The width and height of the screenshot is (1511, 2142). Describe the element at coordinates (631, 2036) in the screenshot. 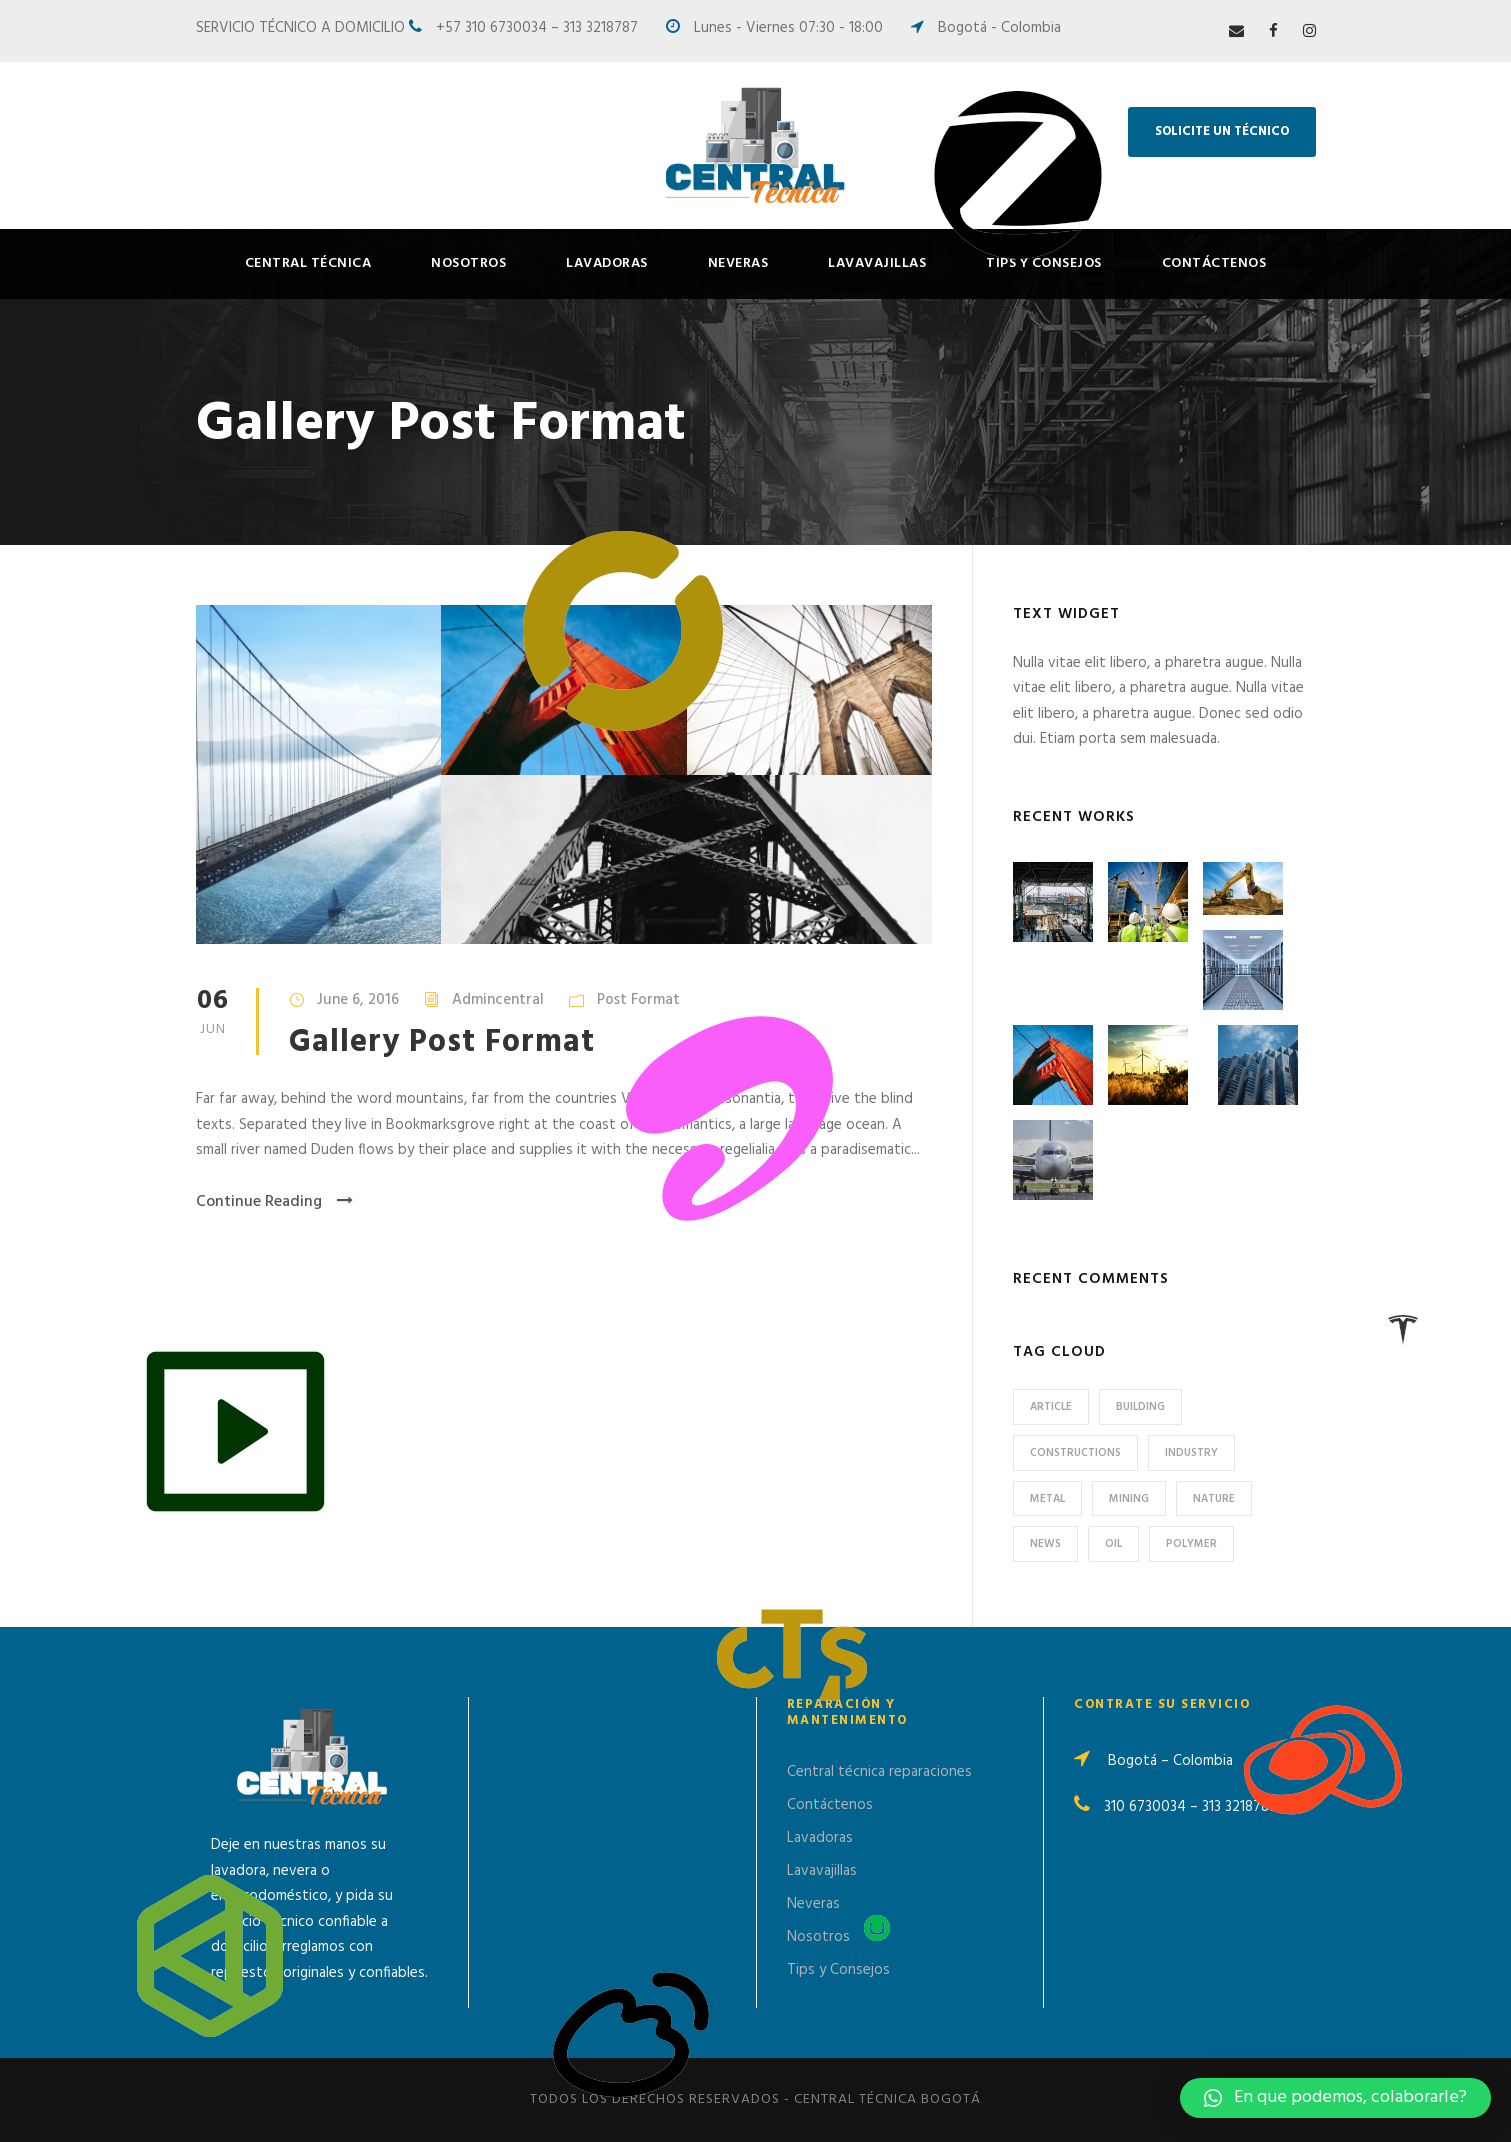

I see `open Weibo app` at that location.